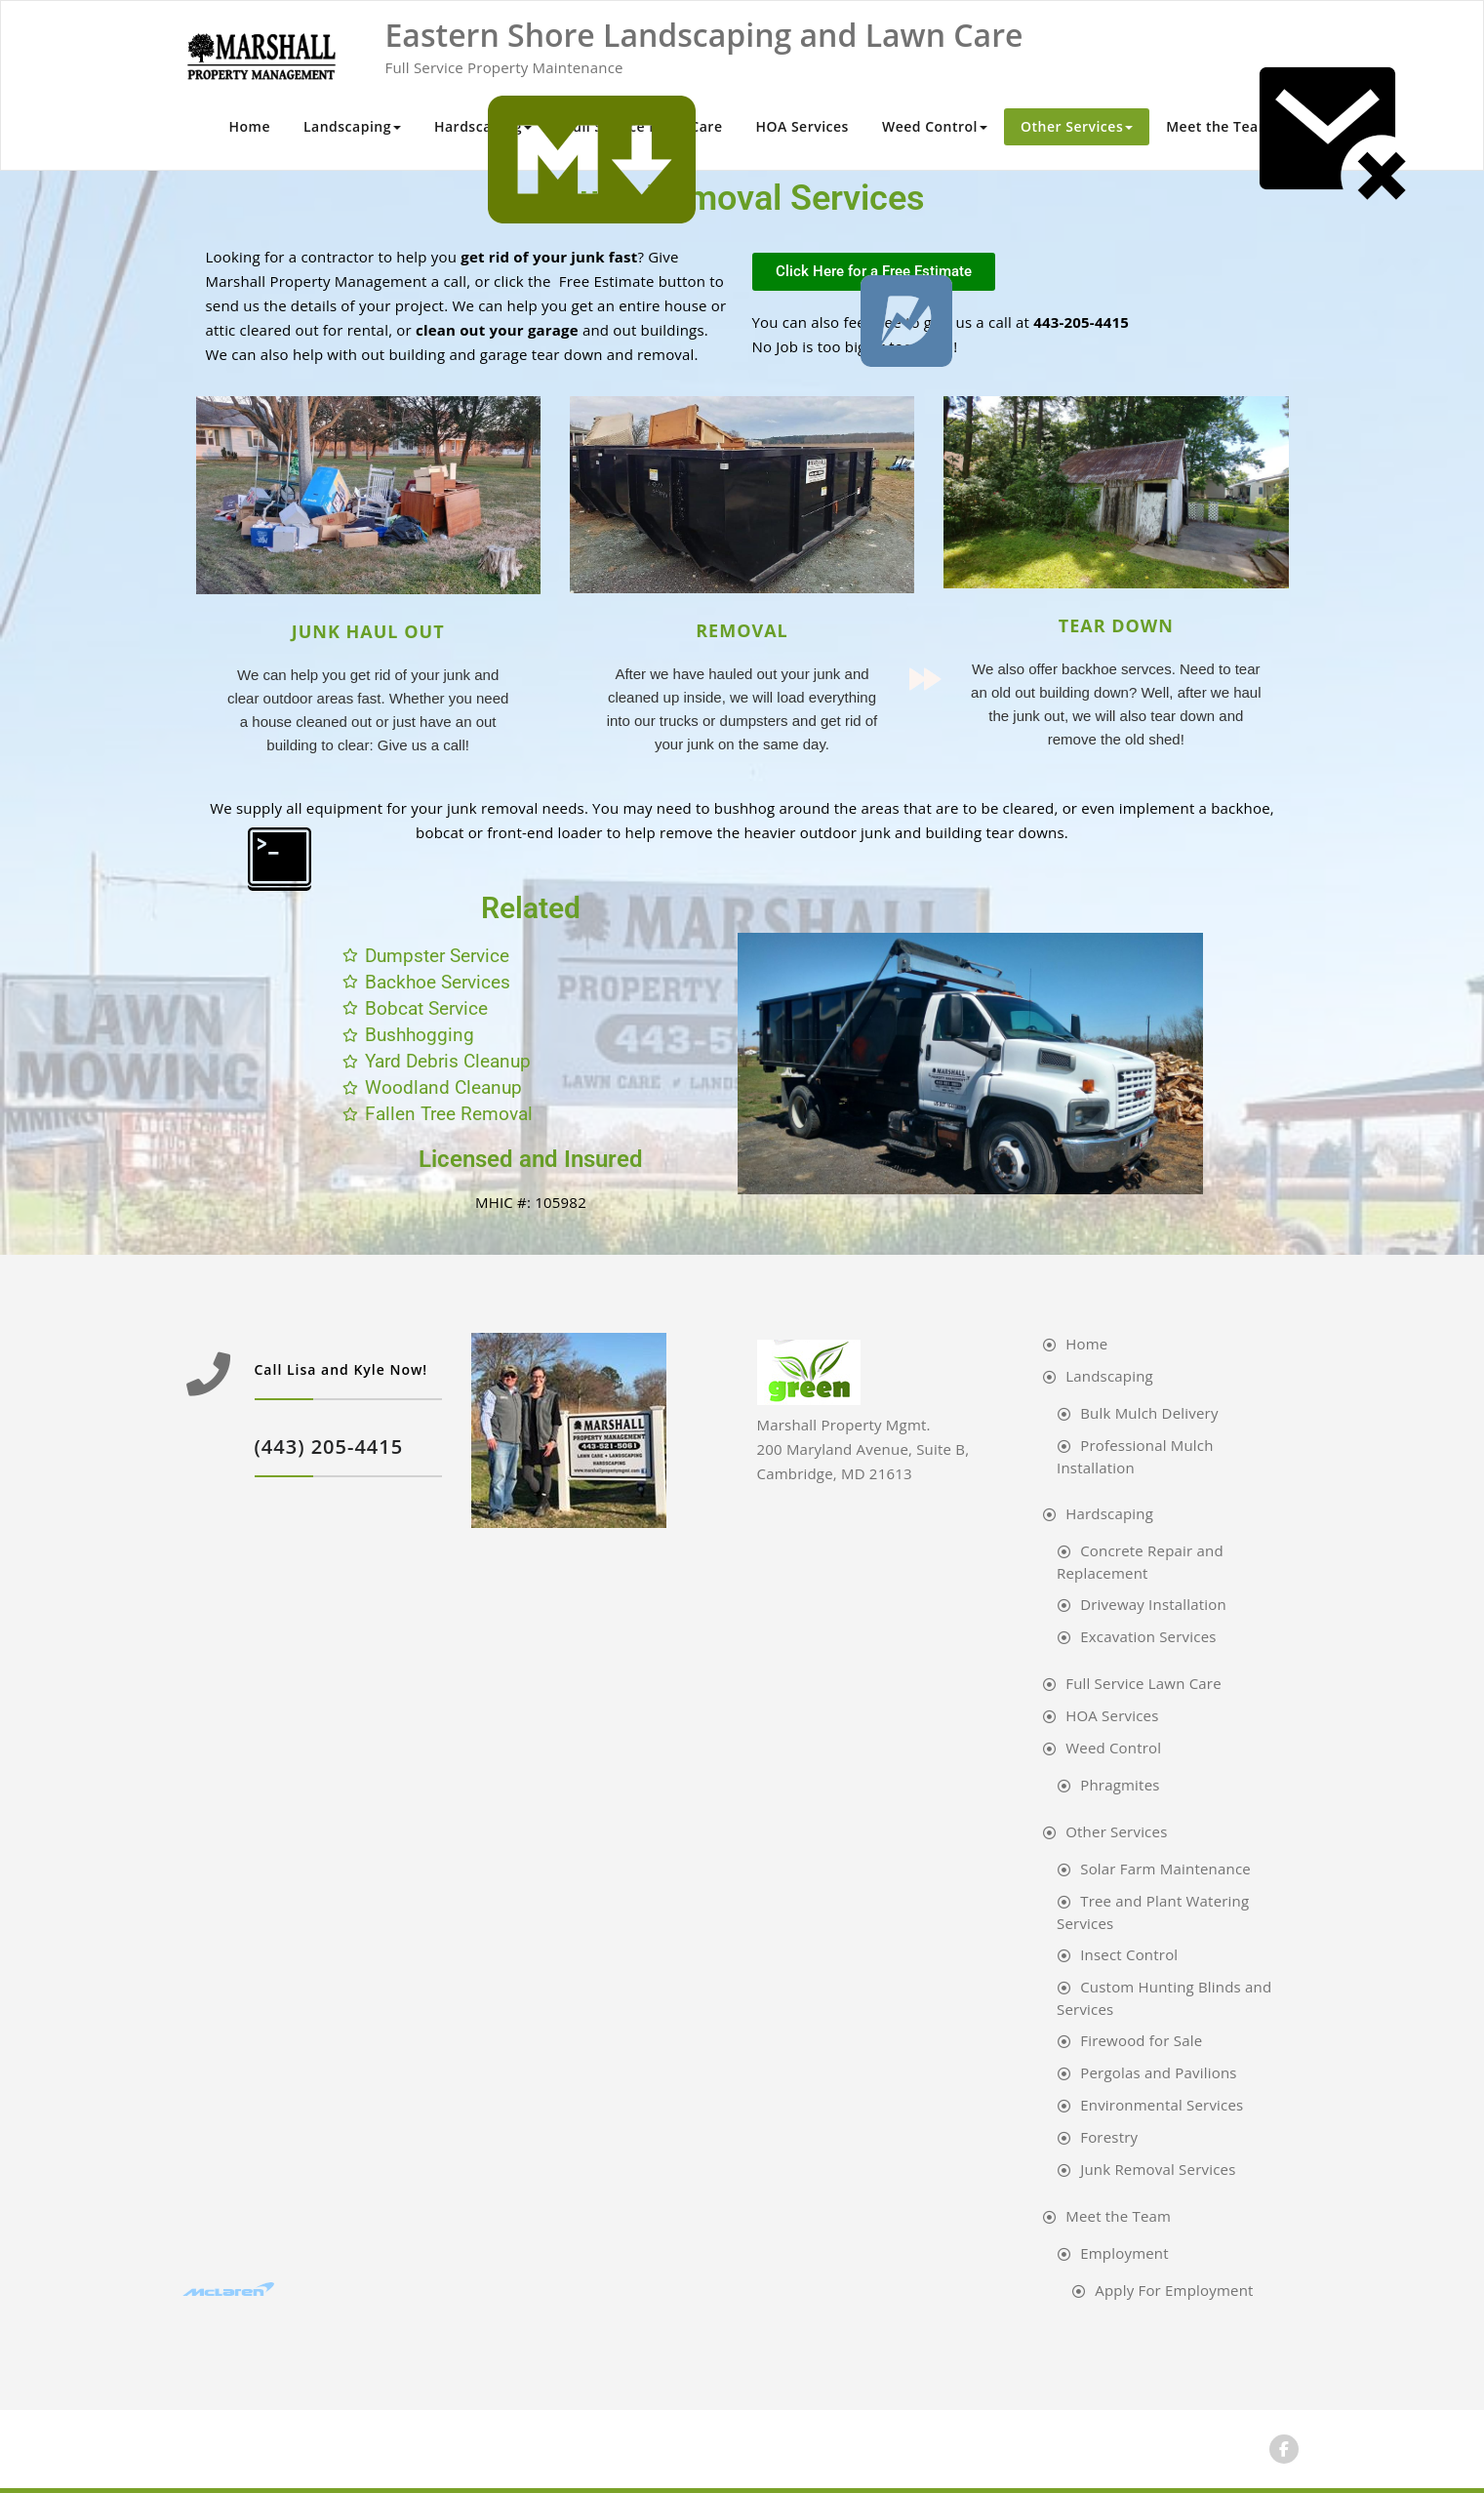 This screenshot has width=1484, height=2493. I want to click on format text using markdown, so click(591, 159).